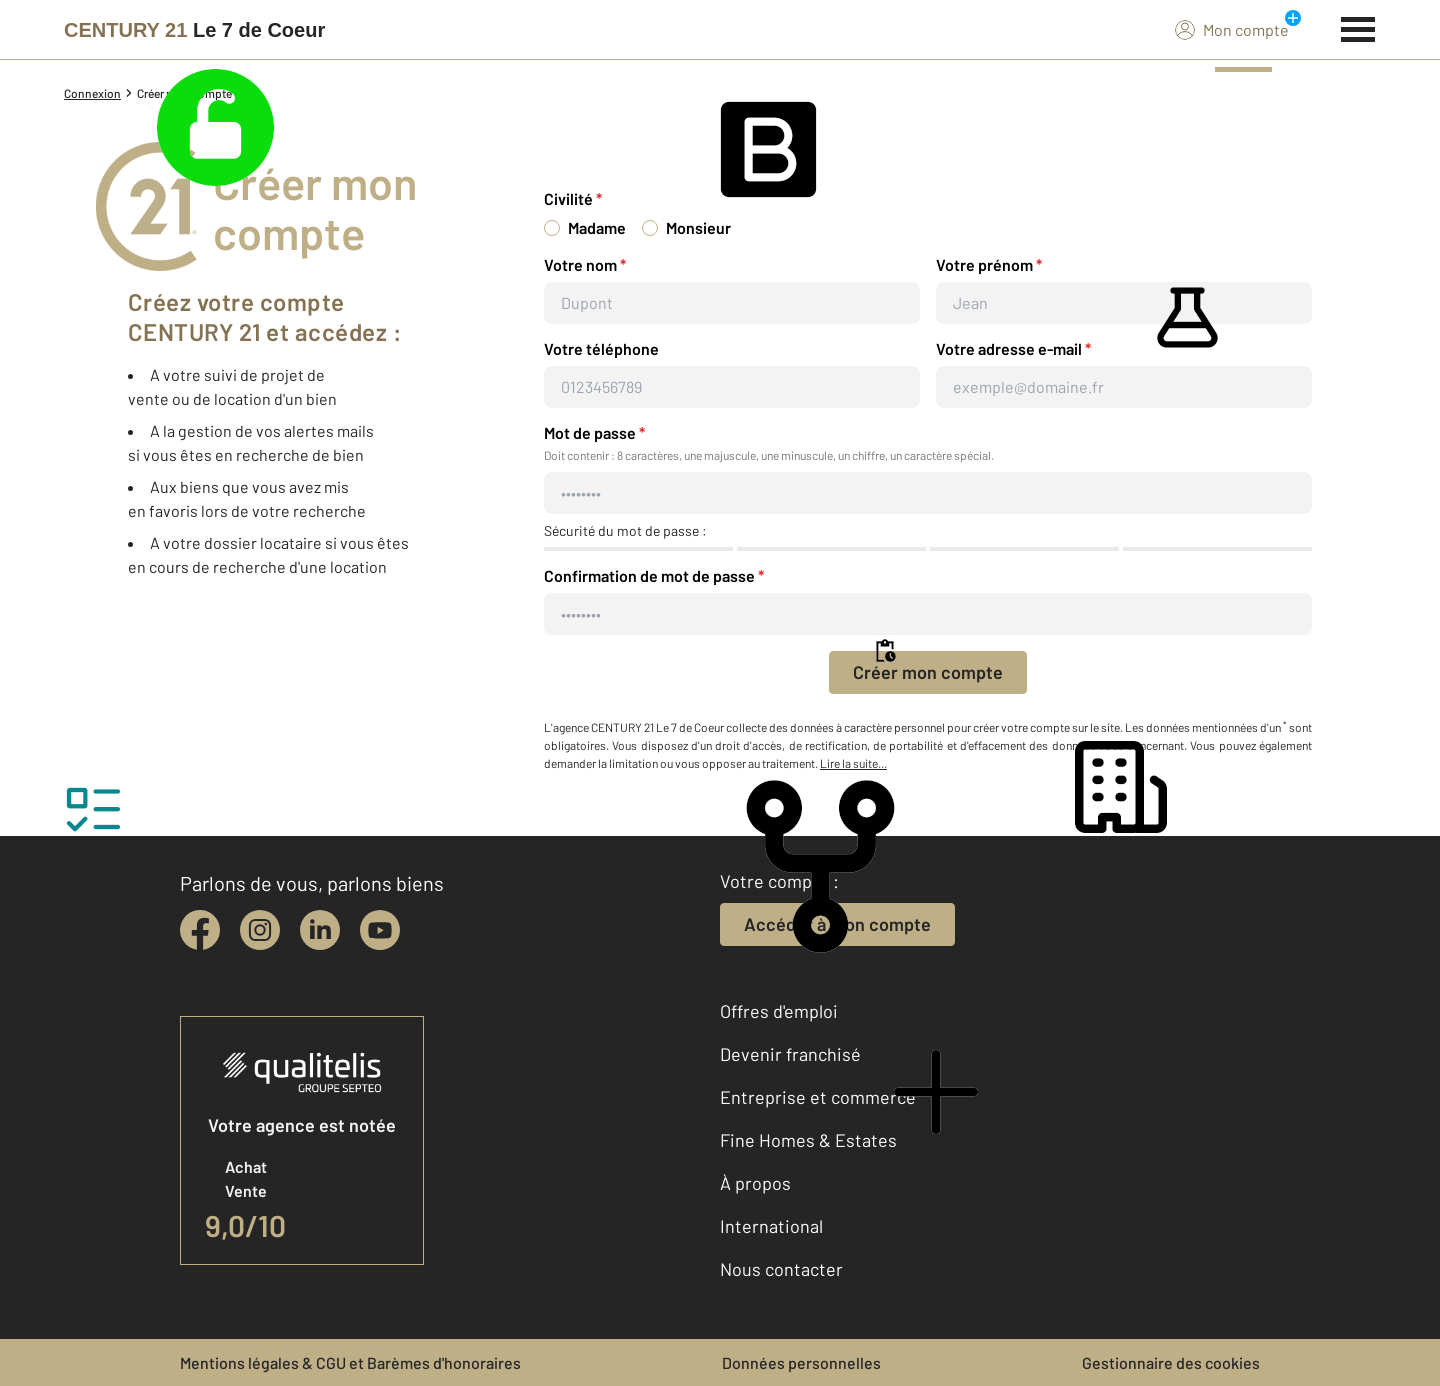 This screenshot has width=1440, height=1386. I want to click on view organization settings, so click(1121, 787).